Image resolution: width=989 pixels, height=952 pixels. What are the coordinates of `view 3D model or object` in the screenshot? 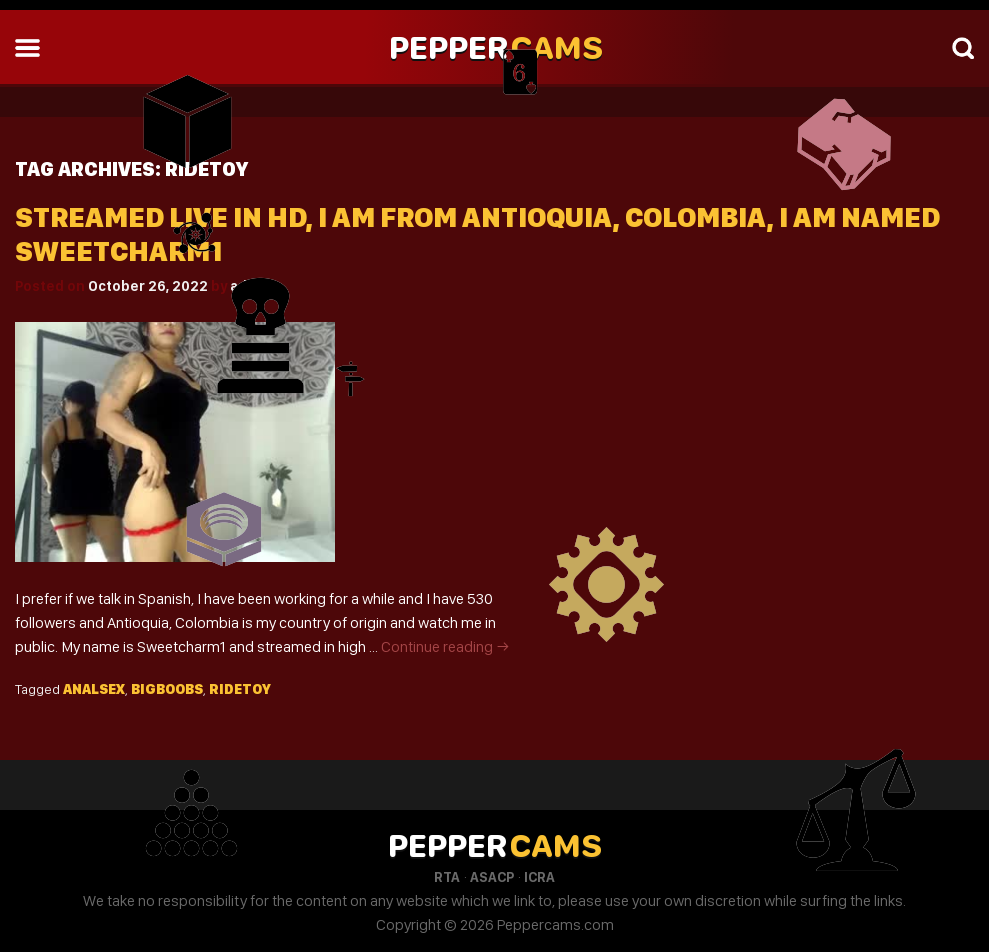 It's located at (187, 121).